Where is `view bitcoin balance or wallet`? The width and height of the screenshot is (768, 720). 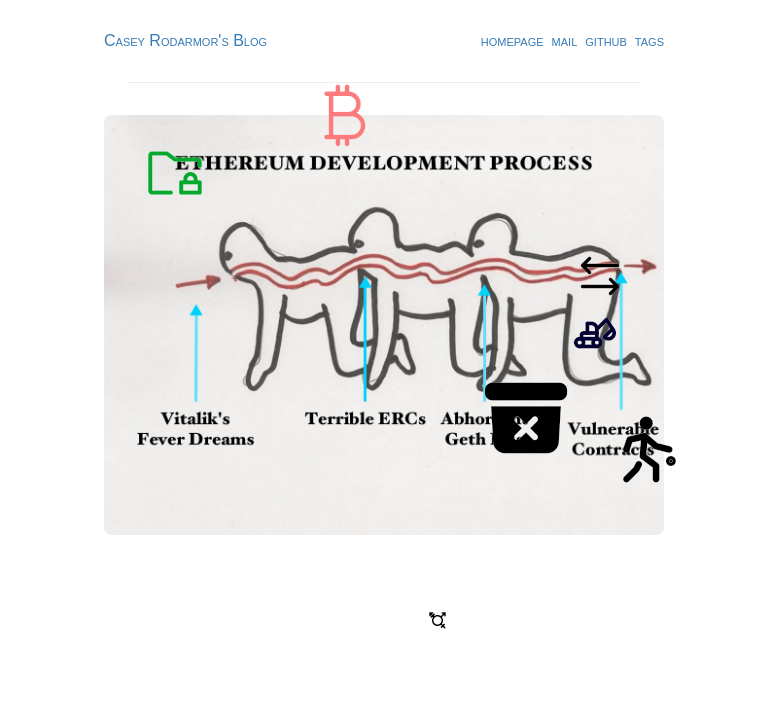
view bitcoin balance or wallet is located at coordinates (342, 116).